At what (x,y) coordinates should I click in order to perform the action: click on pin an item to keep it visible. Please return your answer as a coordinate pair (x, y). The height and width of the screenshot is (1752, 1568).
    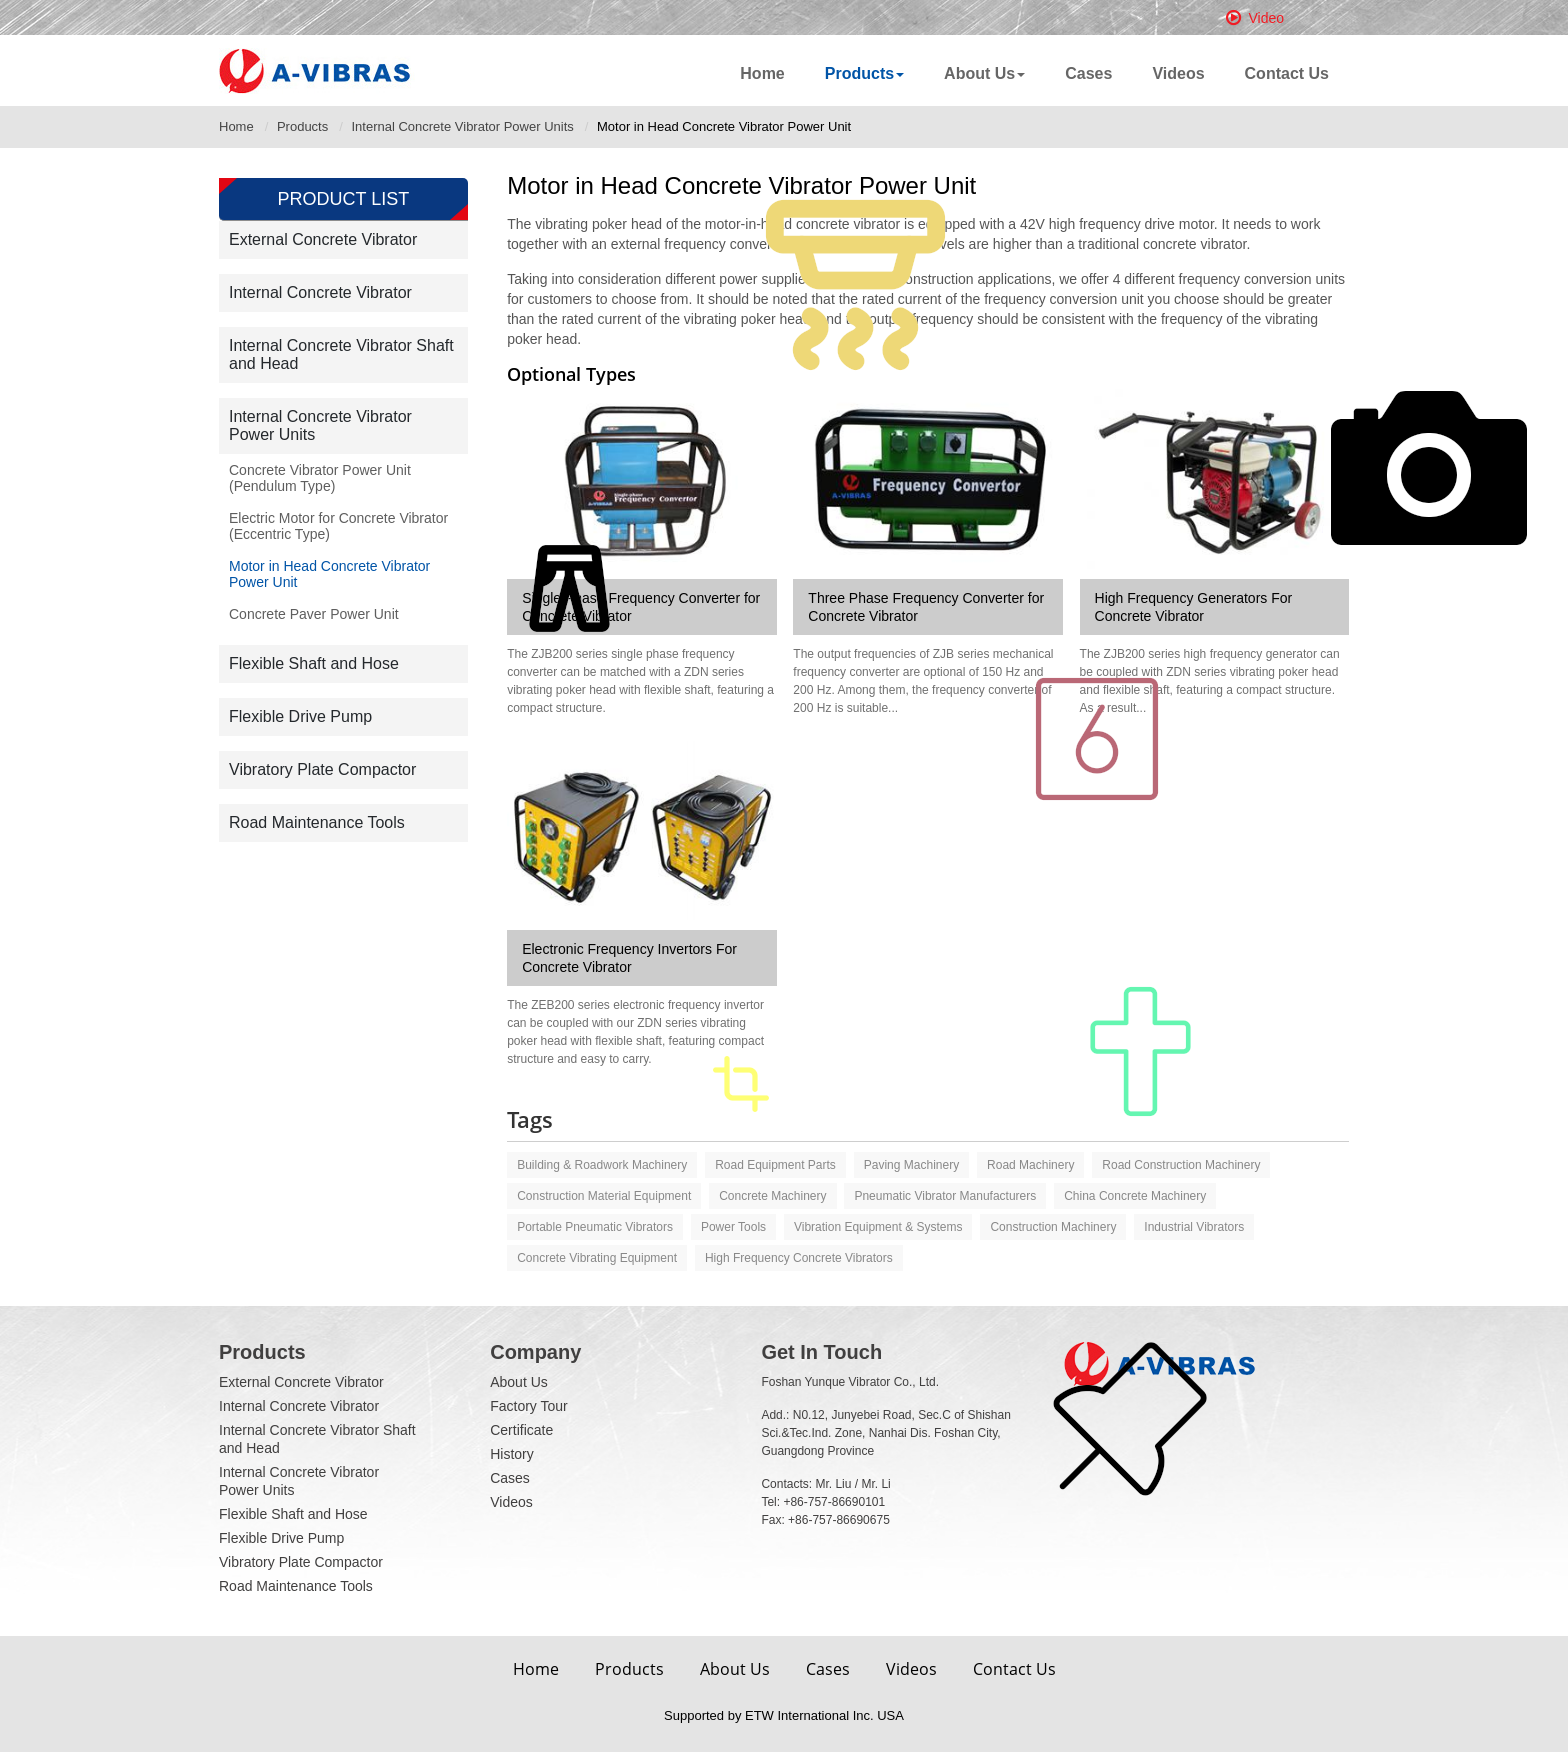
    Looking at the image, I should click on (1124, 1425).